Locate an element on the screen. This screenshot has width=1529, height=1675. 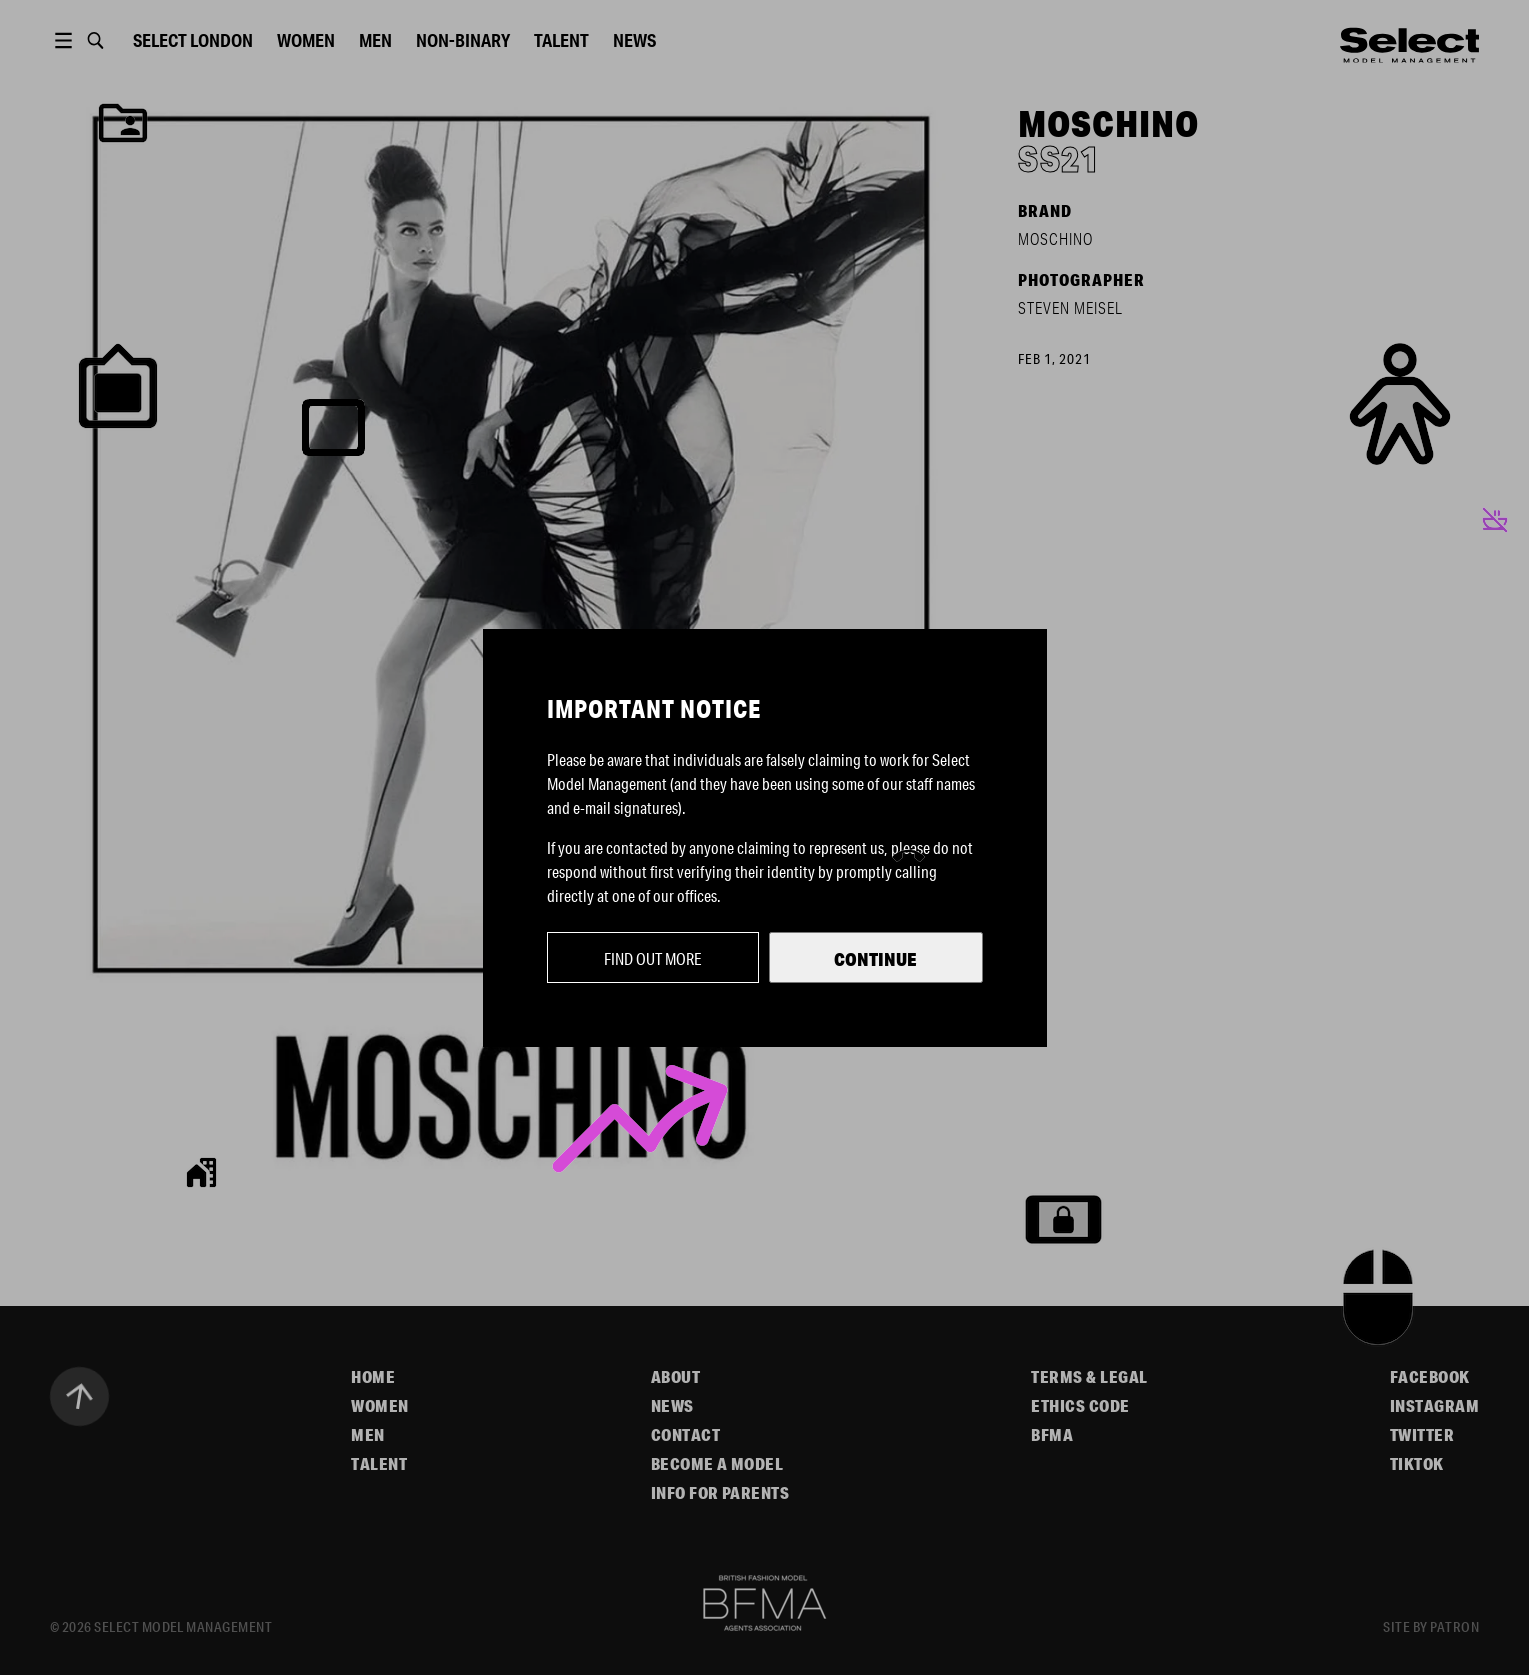
mouse settings or preferences is located at coordinates (1378, 1297).